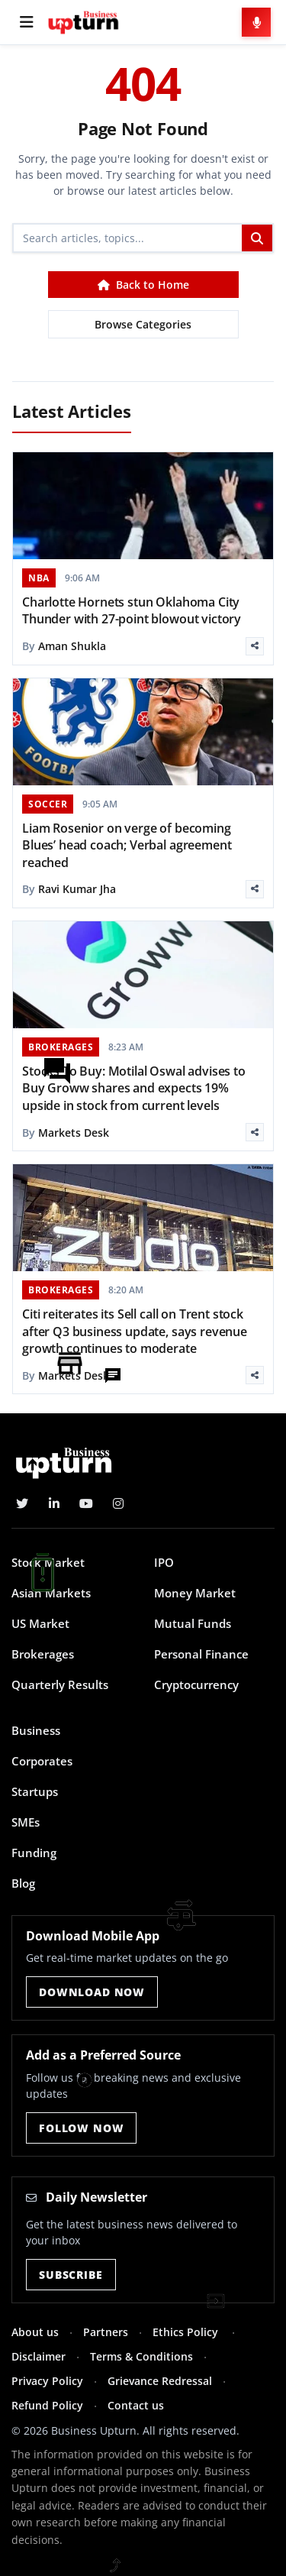  Describe the element at coordinates (180, 1914) in the screenshot. I see `indicates RV hookup availability at a location` at that location.